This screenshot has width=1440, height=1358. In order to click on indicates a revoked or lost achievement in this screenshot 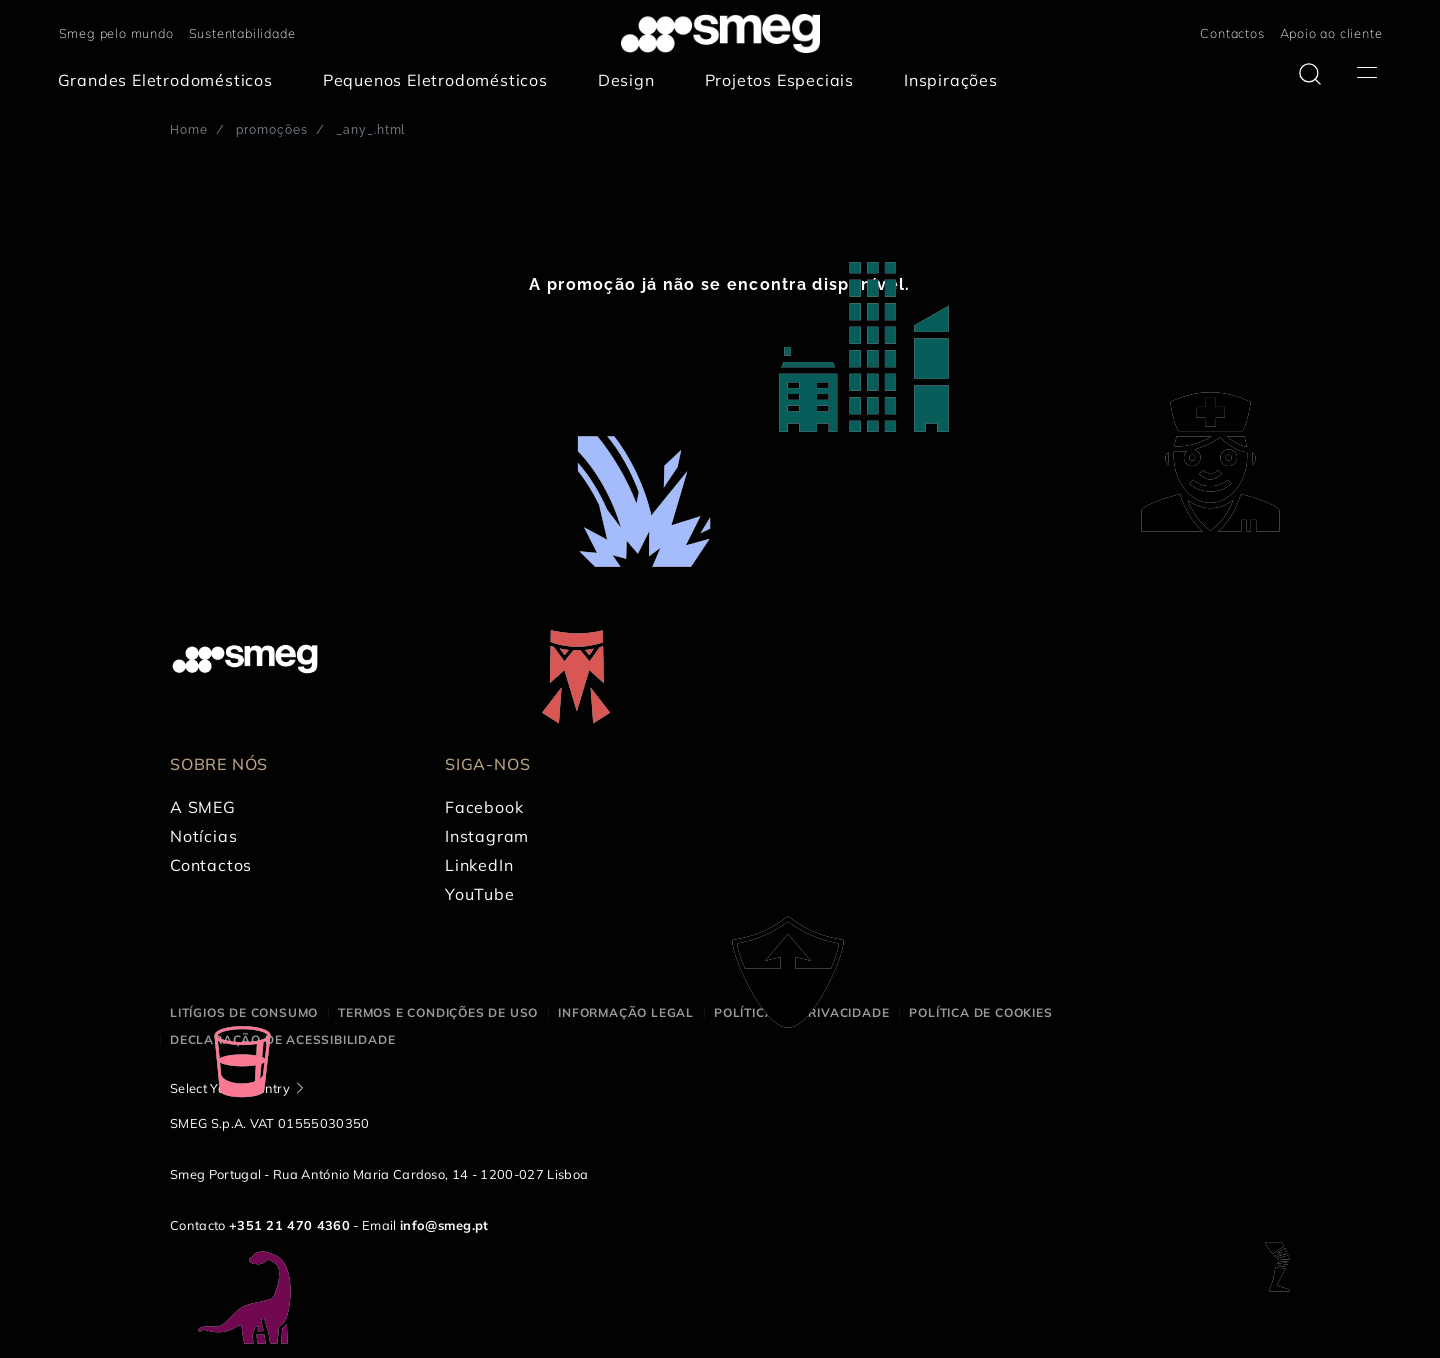, I will do `click(576, 676)`.